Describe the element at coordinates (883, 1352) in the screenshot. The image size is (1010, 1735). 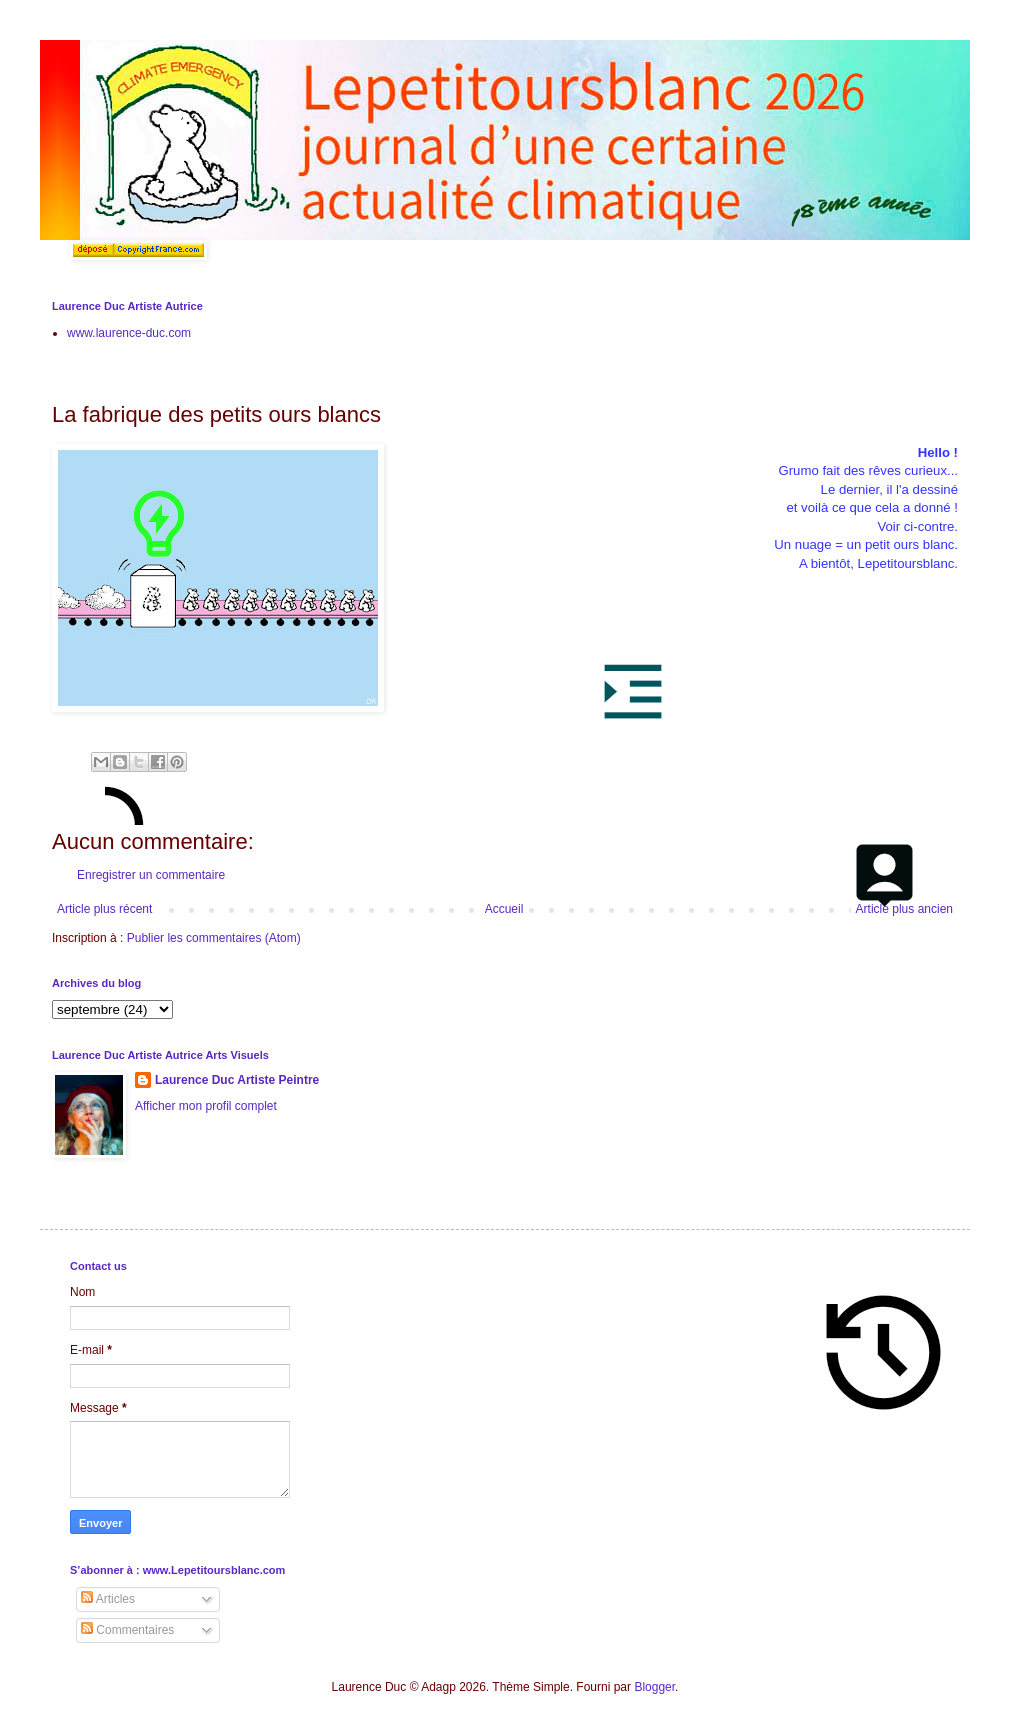
I see `view history or recent activity` at that location.